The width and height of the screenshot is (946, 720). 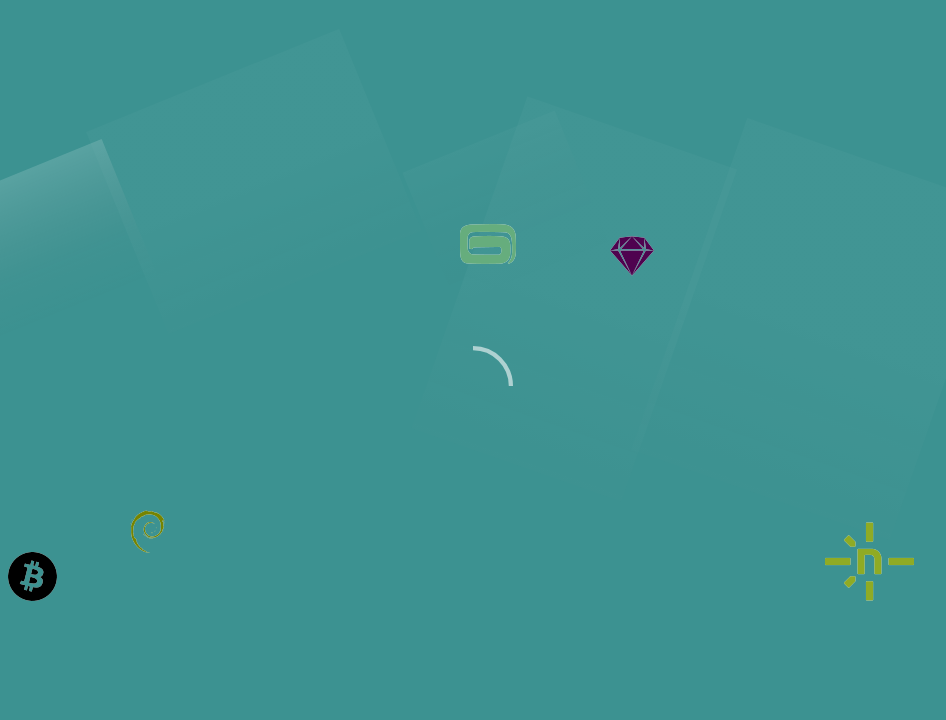 I want to click on Netlify logo, so click(x=869, y=561).